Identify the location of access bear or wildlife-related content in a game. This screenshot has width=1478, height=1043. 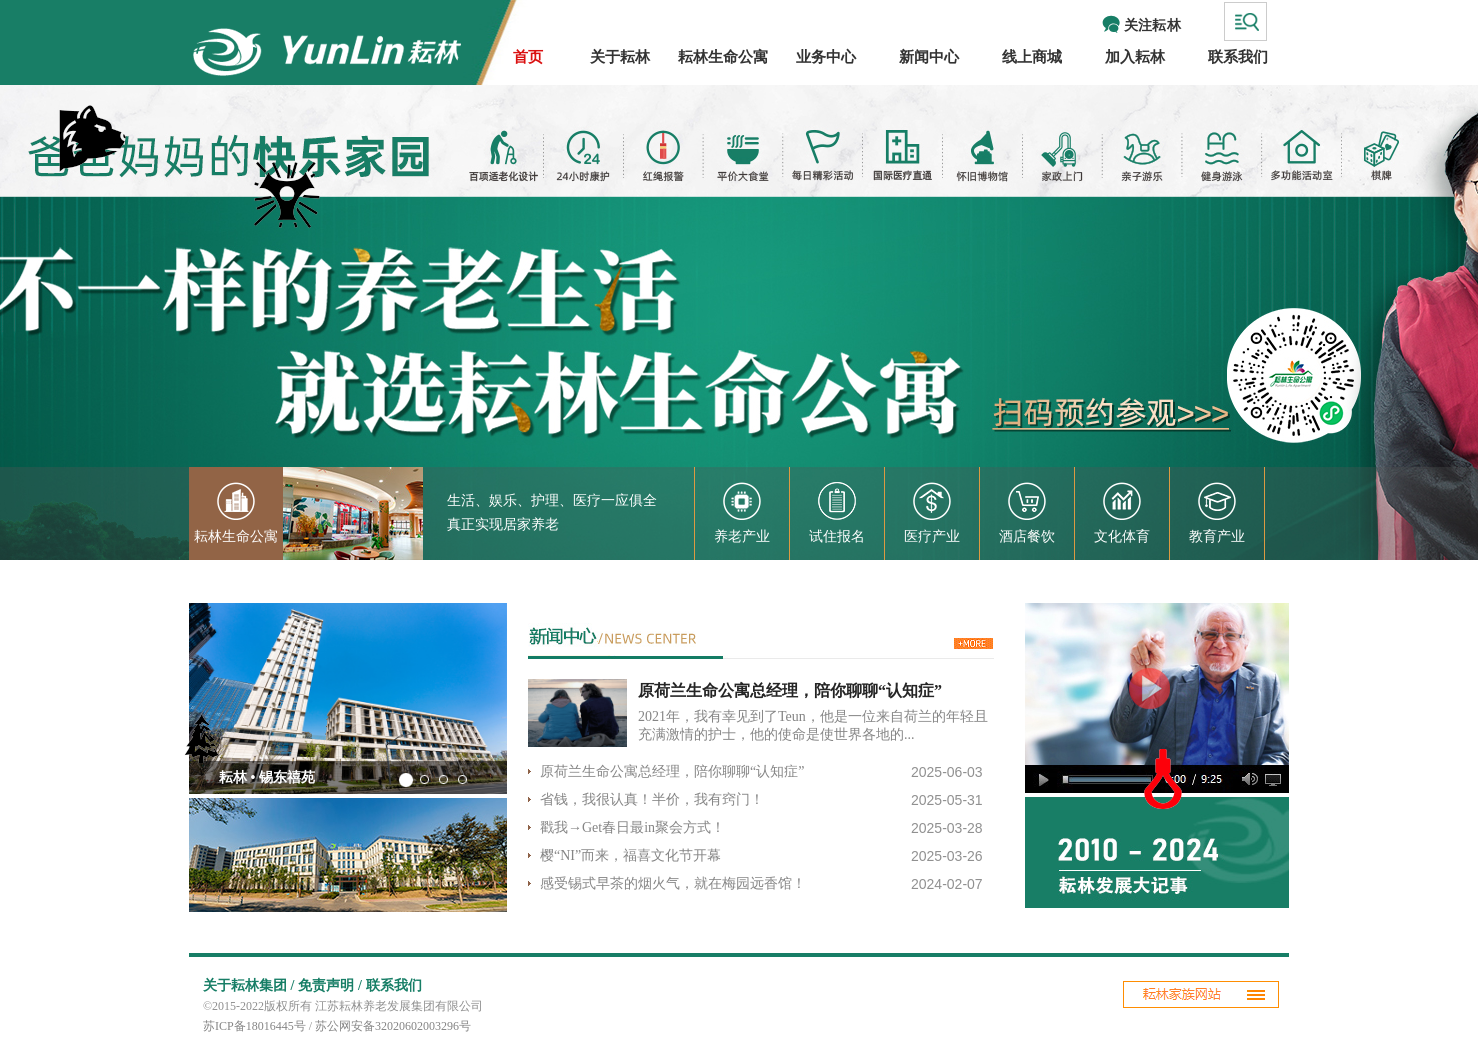
(95, 138).